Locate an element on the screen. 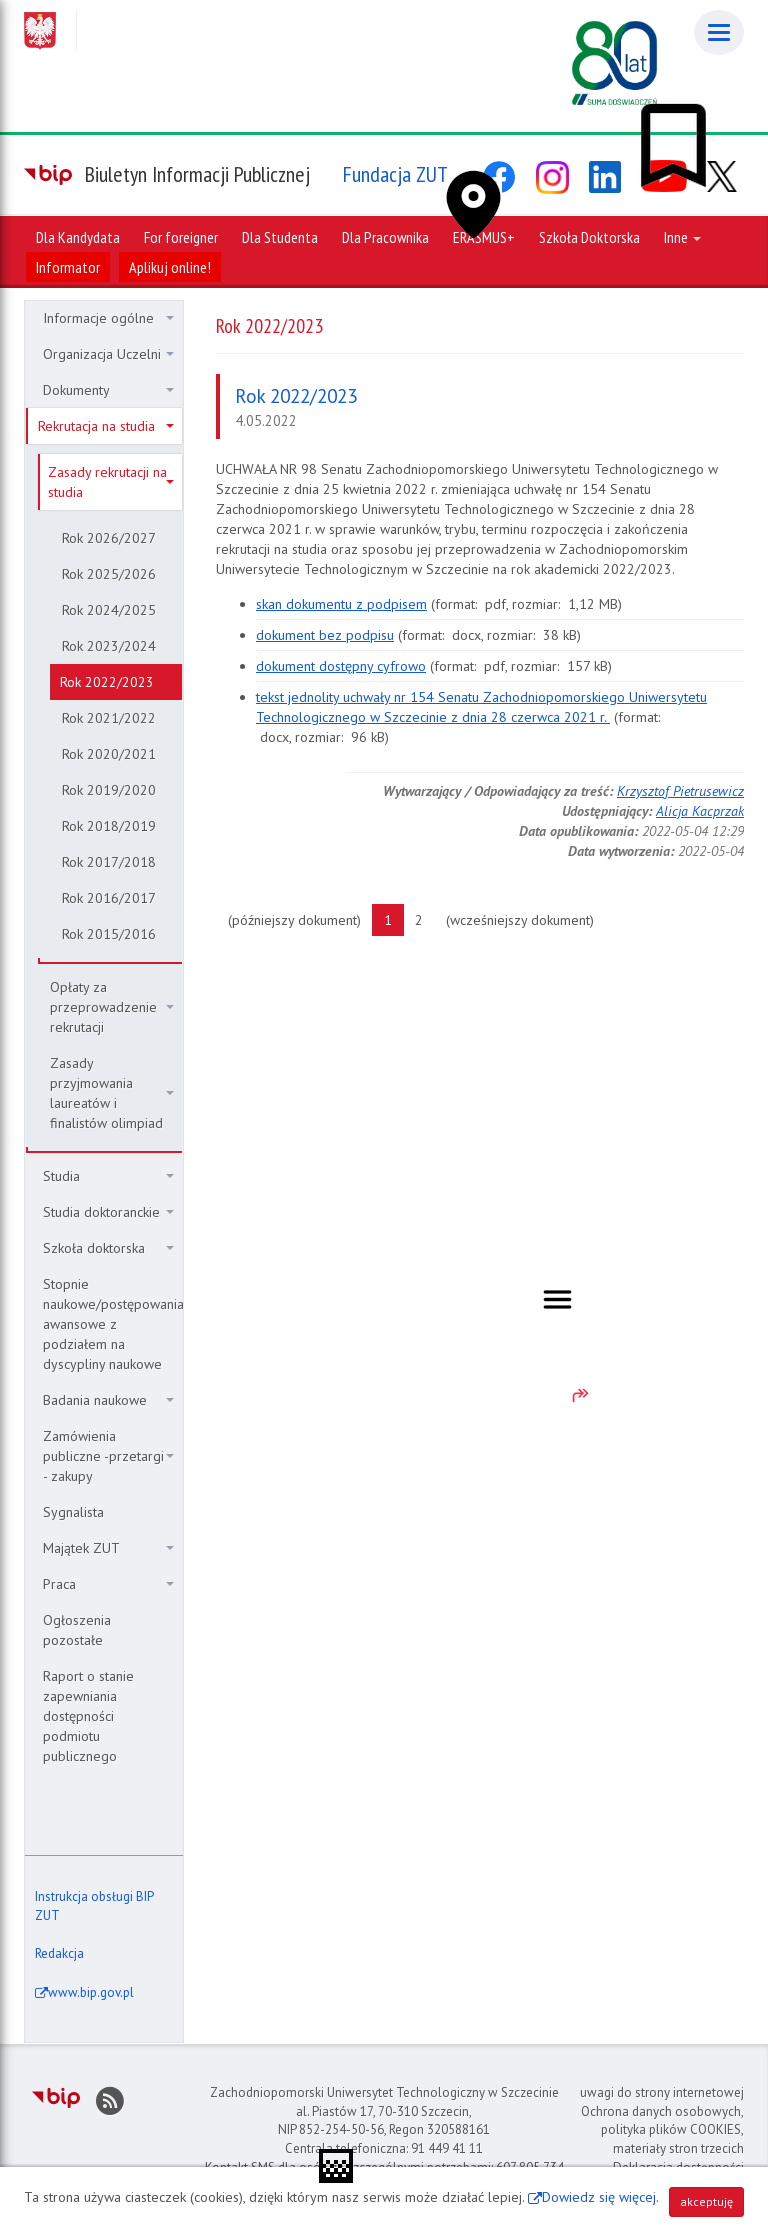 The height and width of the screenshot is (2237, 768). open the navigation menu is located at coordinates (557, 1299).